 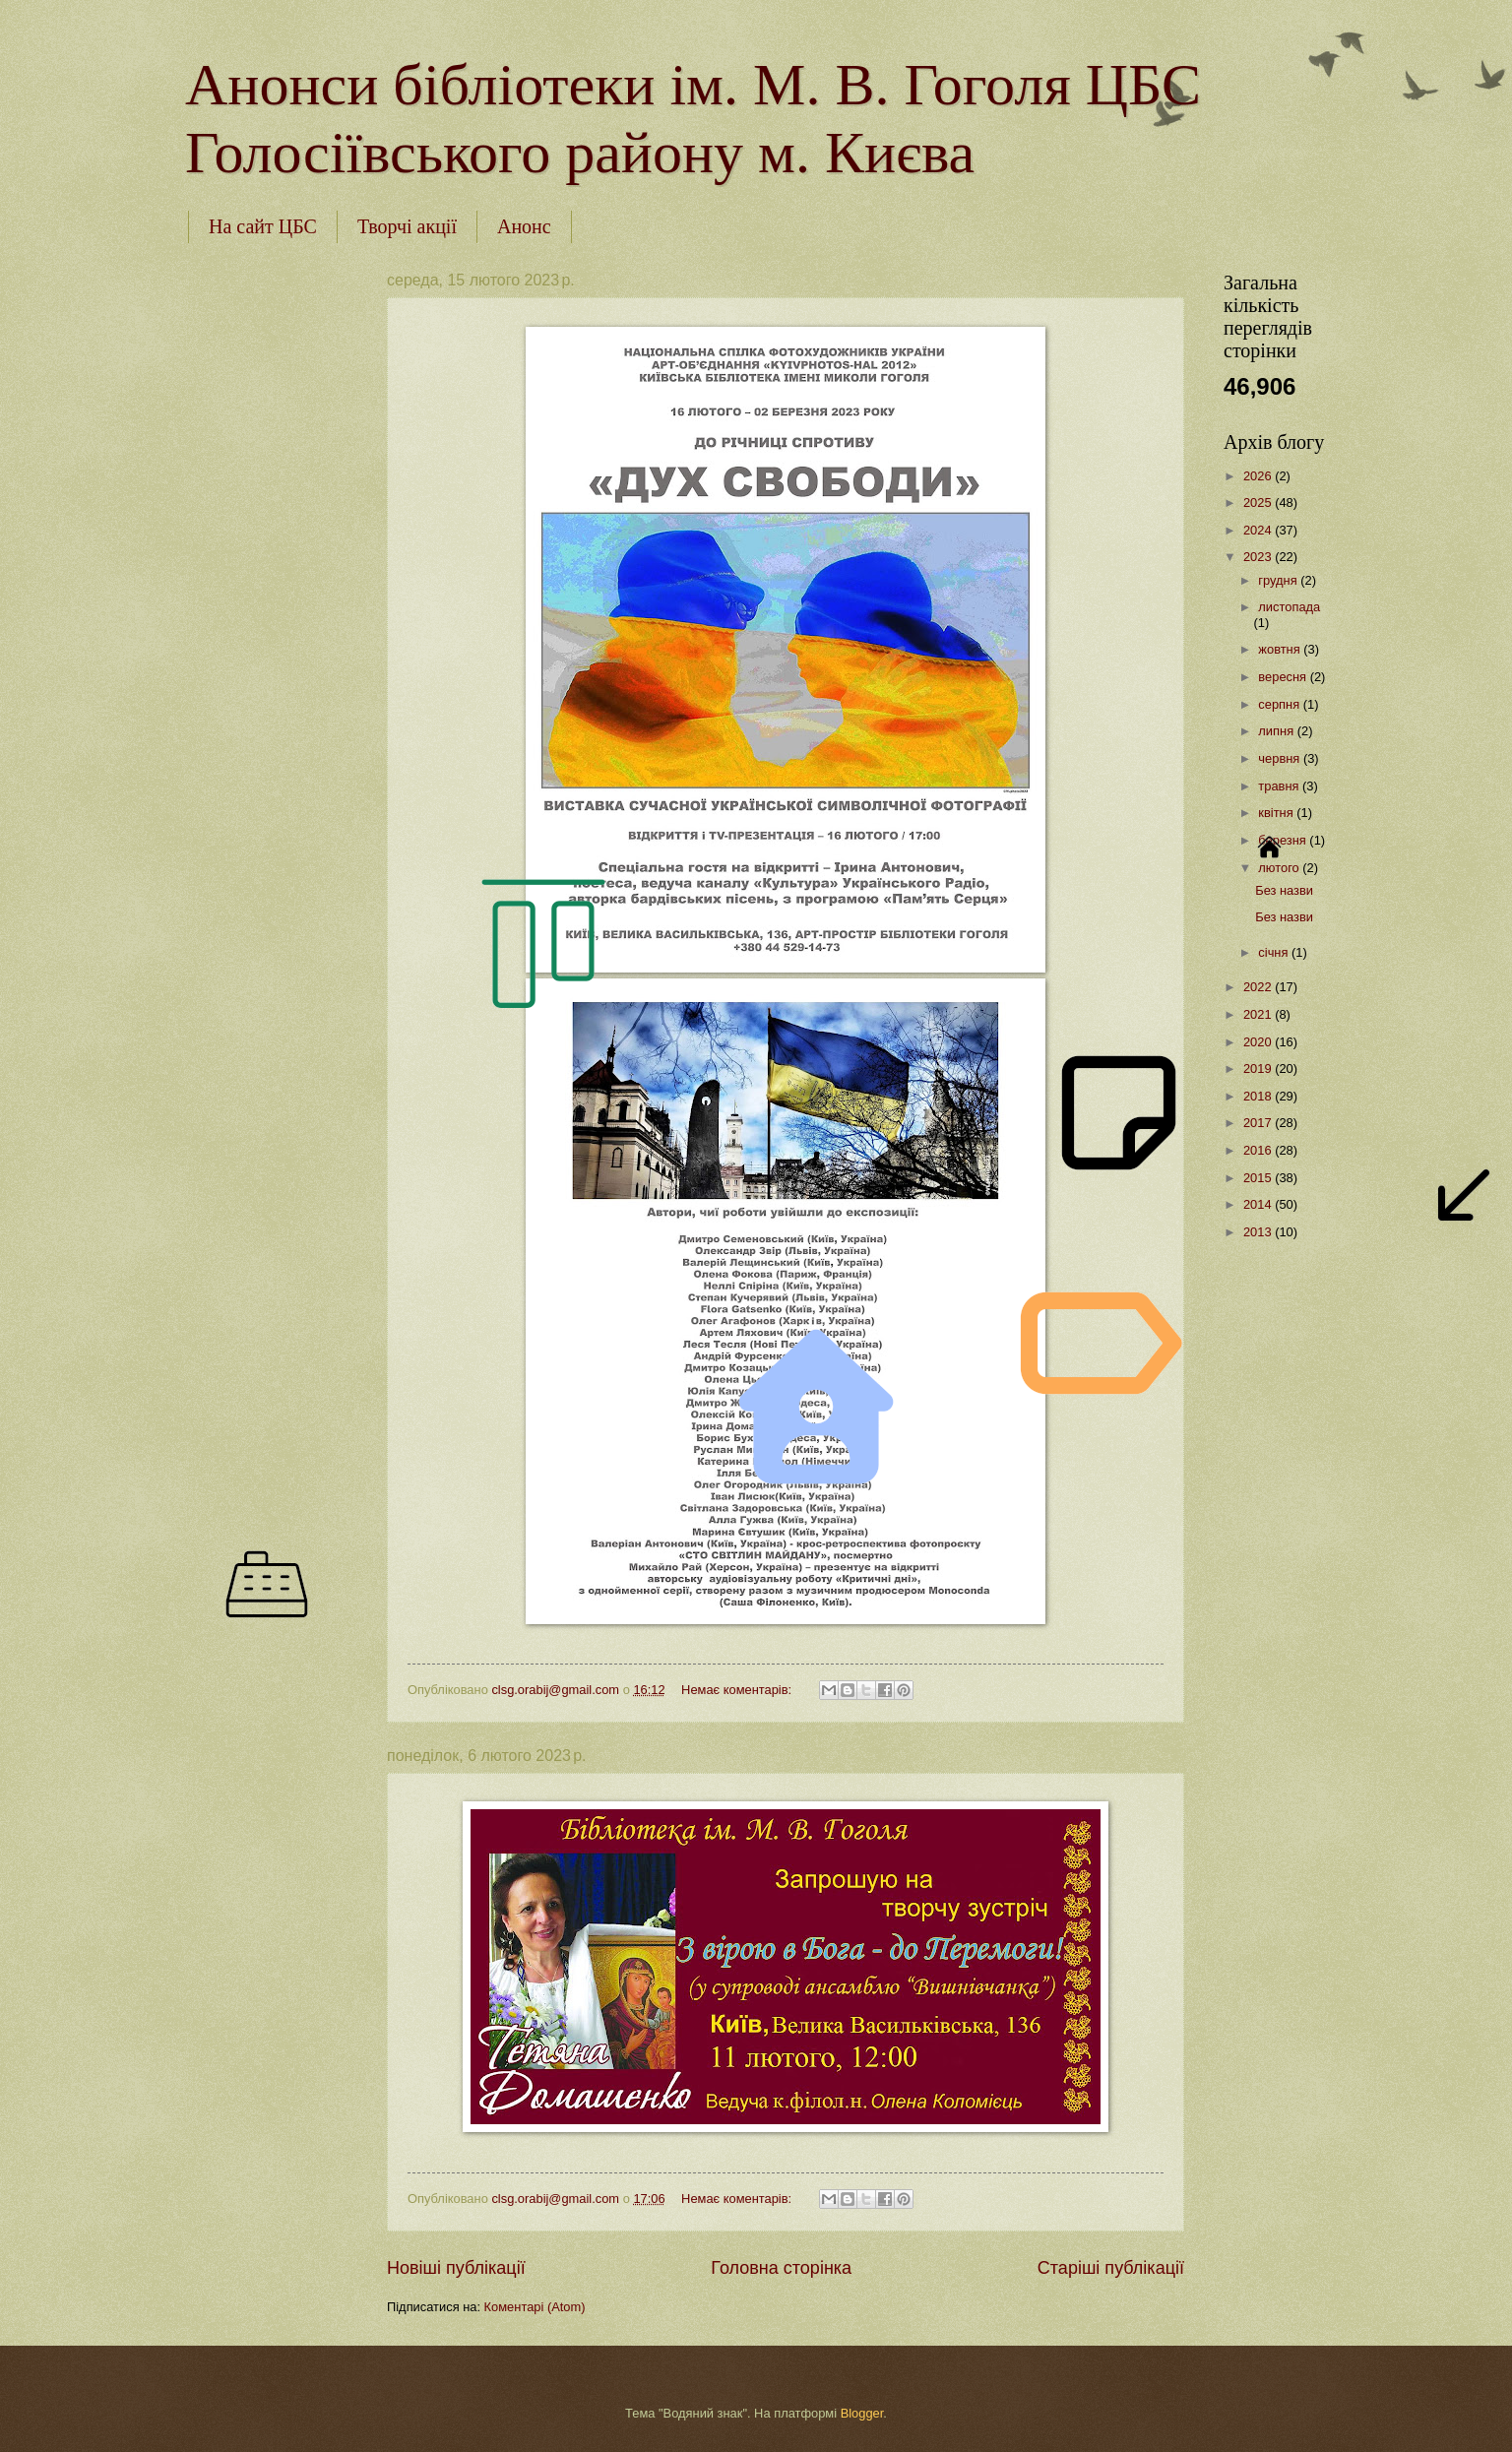 I want to click on navigate to the home screen, so click(x=1269, y=847).